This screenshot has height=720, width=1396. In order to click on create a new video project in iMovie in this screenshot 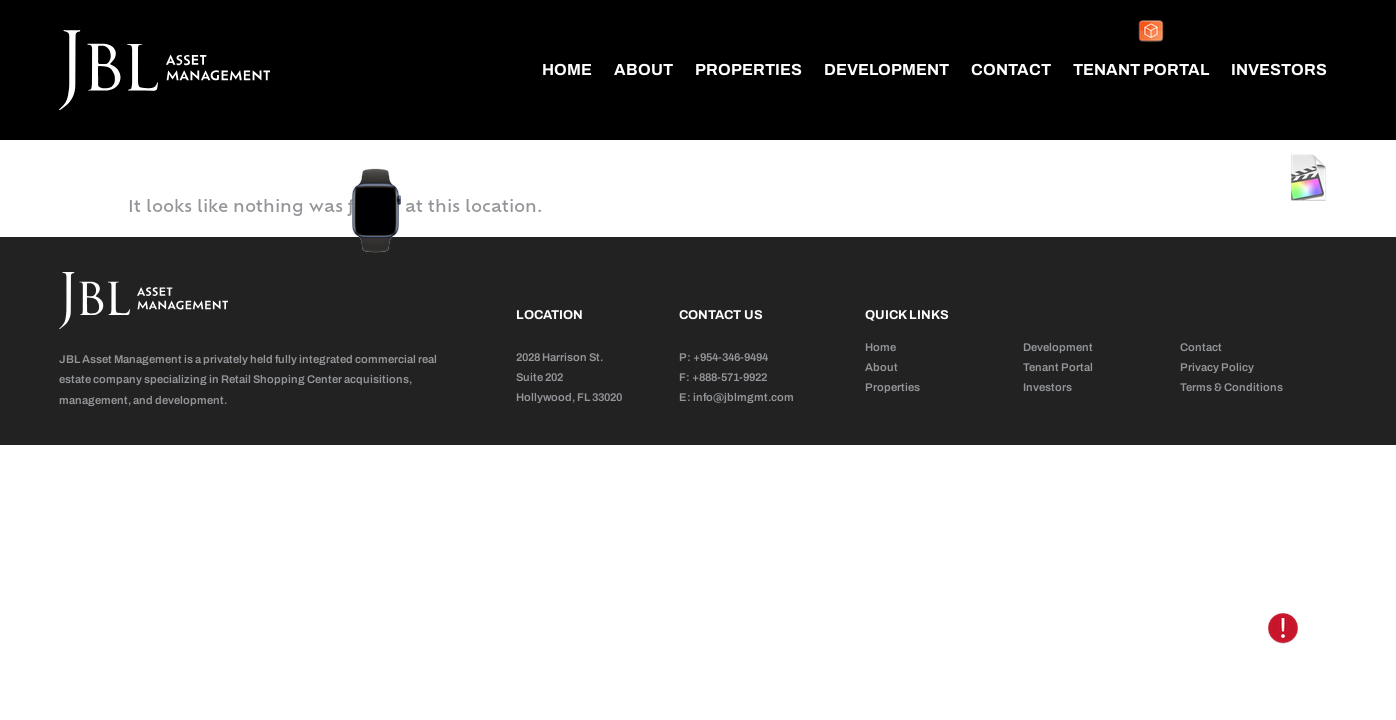, I will do `click(1308, 178)`.